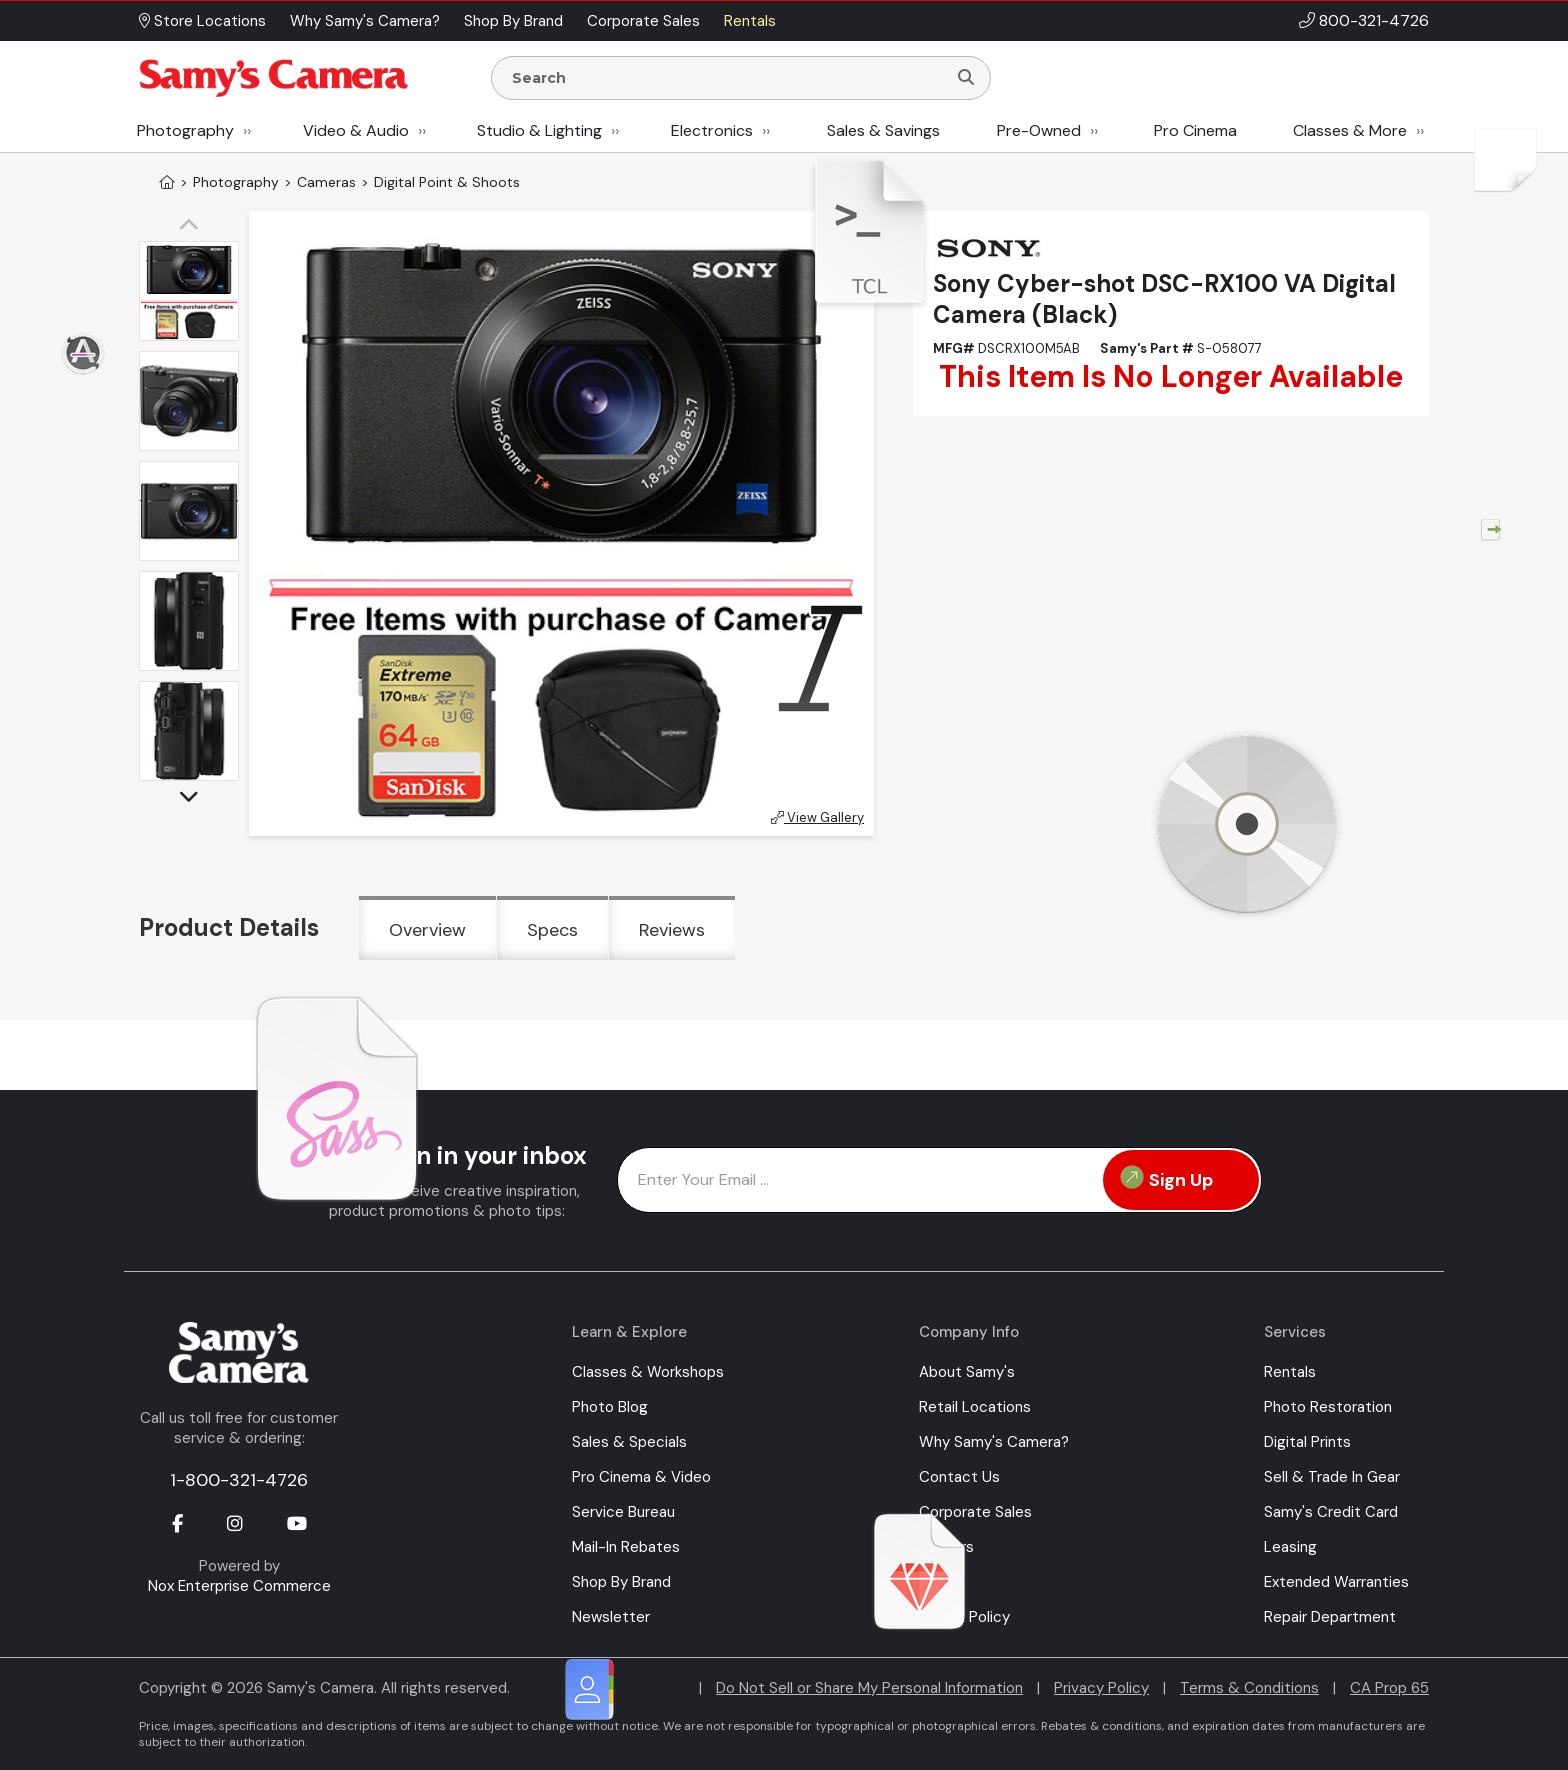 The height and width of the screenshot is (1770, 1568). I want to click on unknown or unrecognized clipping file type, so click(1505, 161).